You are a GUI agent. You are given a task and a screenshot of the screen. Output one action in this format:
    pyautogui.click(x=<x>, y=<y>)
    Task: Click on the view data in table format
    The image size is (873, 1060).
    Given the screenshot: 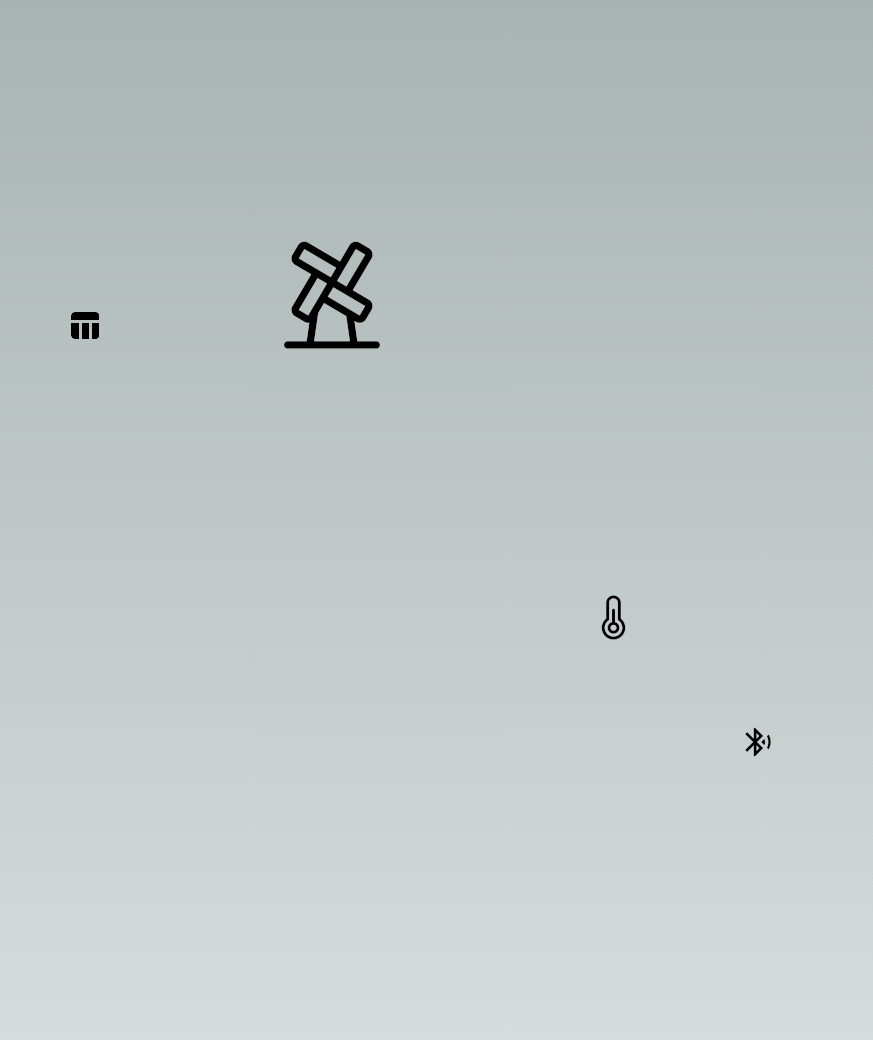 What is the action you would take?
    pyautogui.click(x=84, y=325)
    